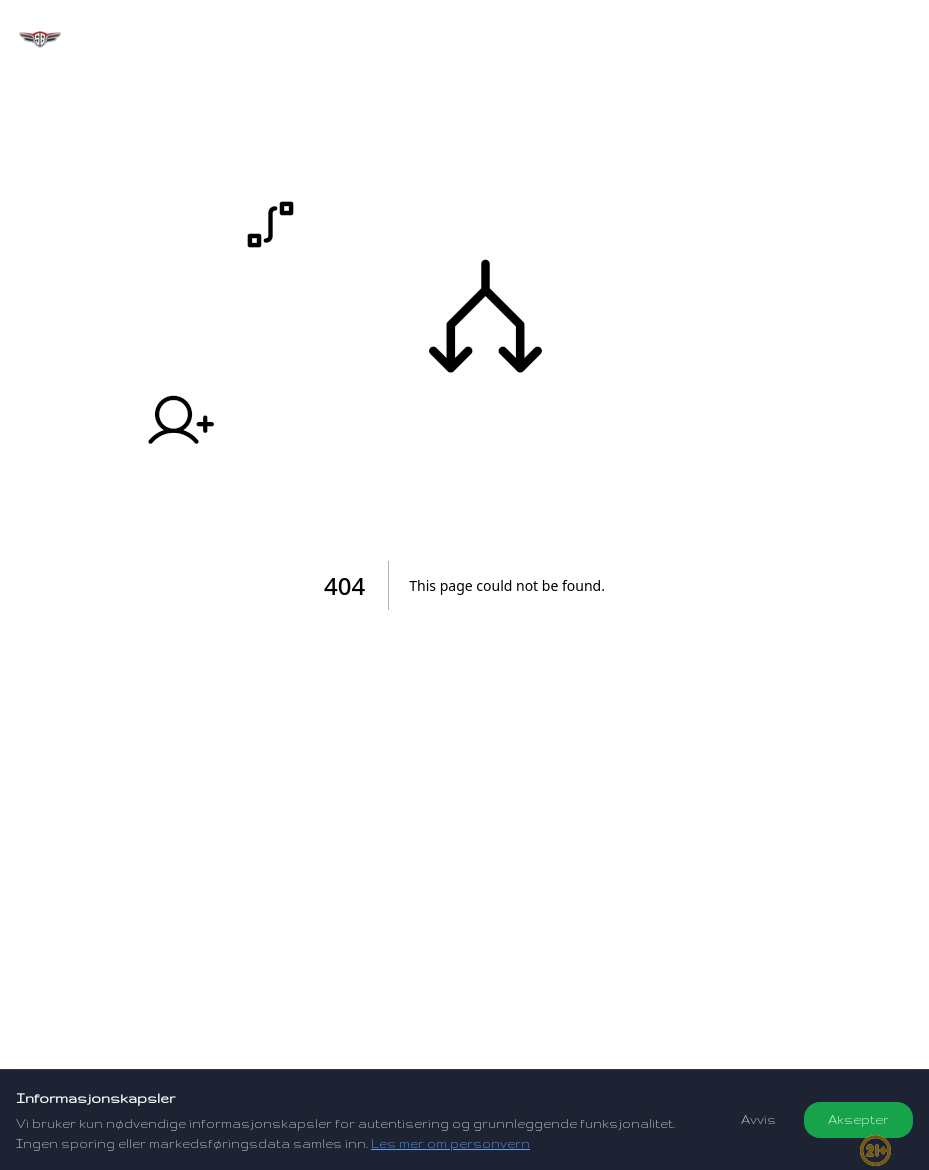  I want to click on split content into multiple paths, so click(485, 320).